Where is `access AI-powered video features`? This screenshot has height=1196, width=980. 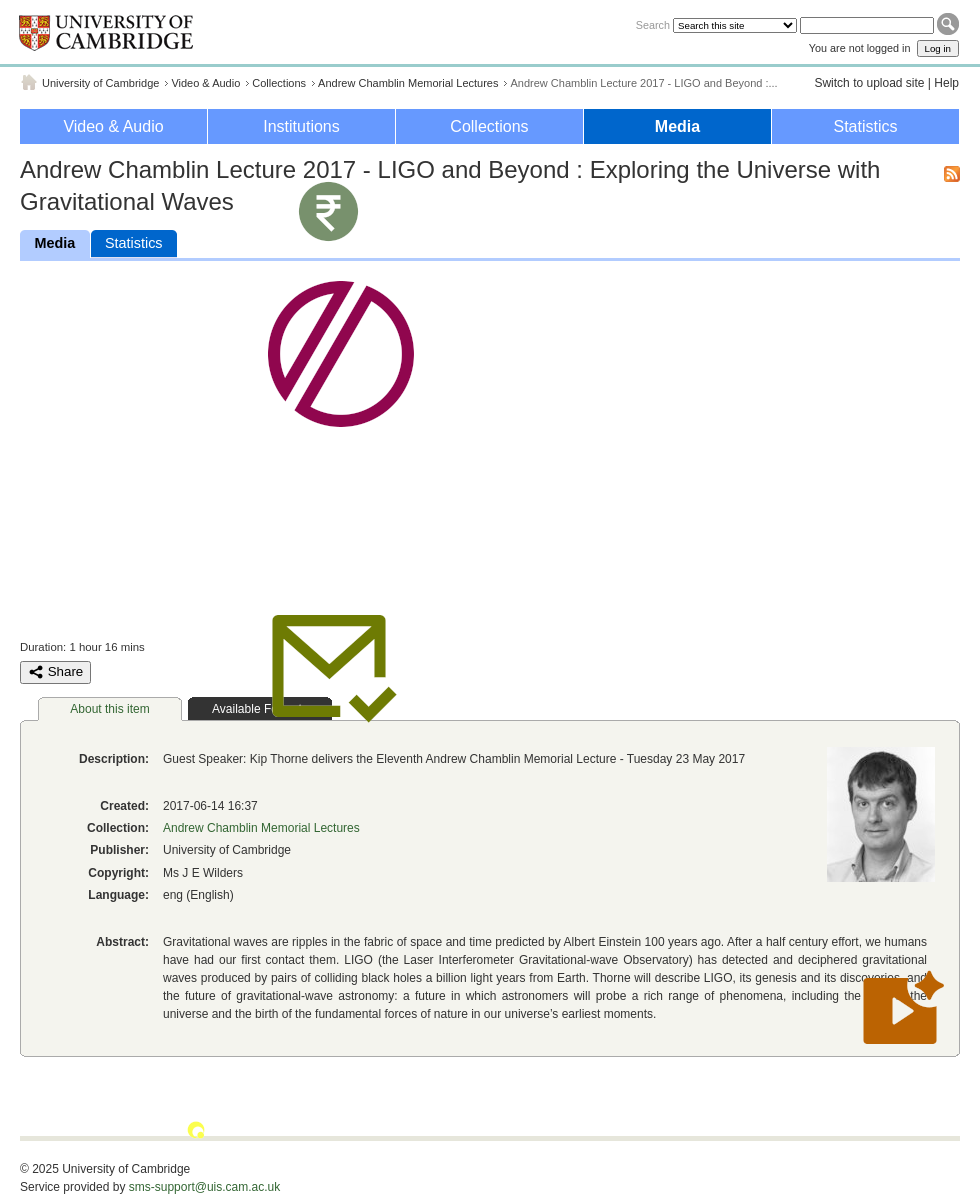 access AI-powered video features is located at coordinates (900, 1011).